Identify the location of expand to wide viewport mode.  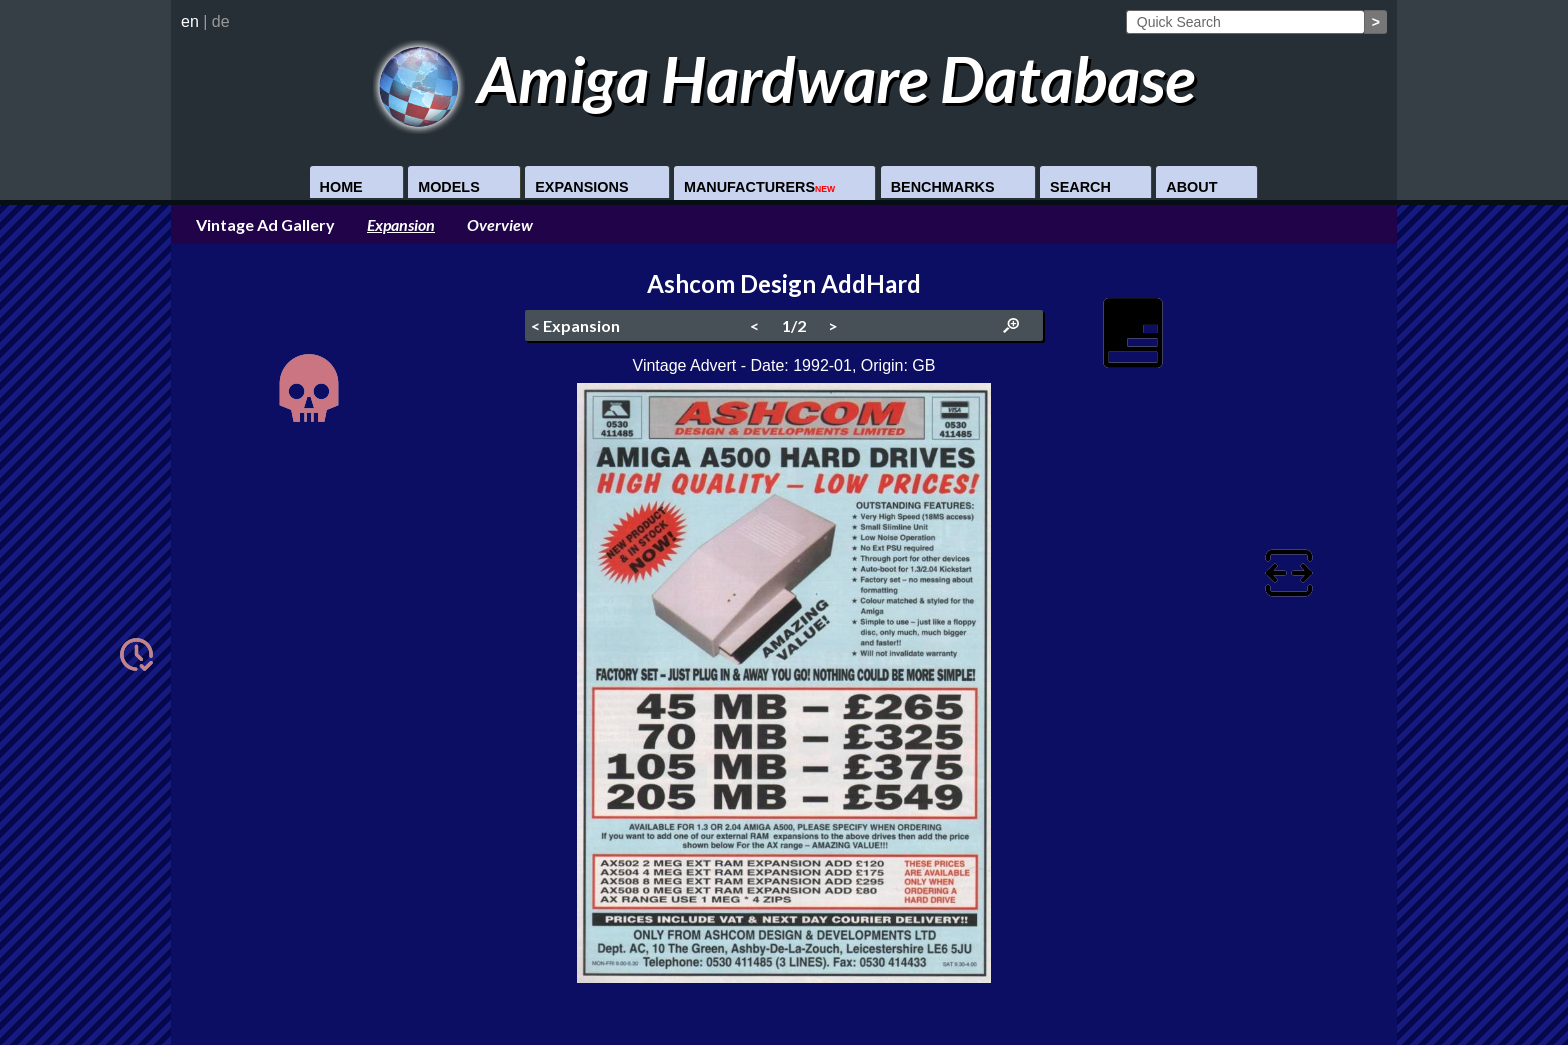
(1289, 573).